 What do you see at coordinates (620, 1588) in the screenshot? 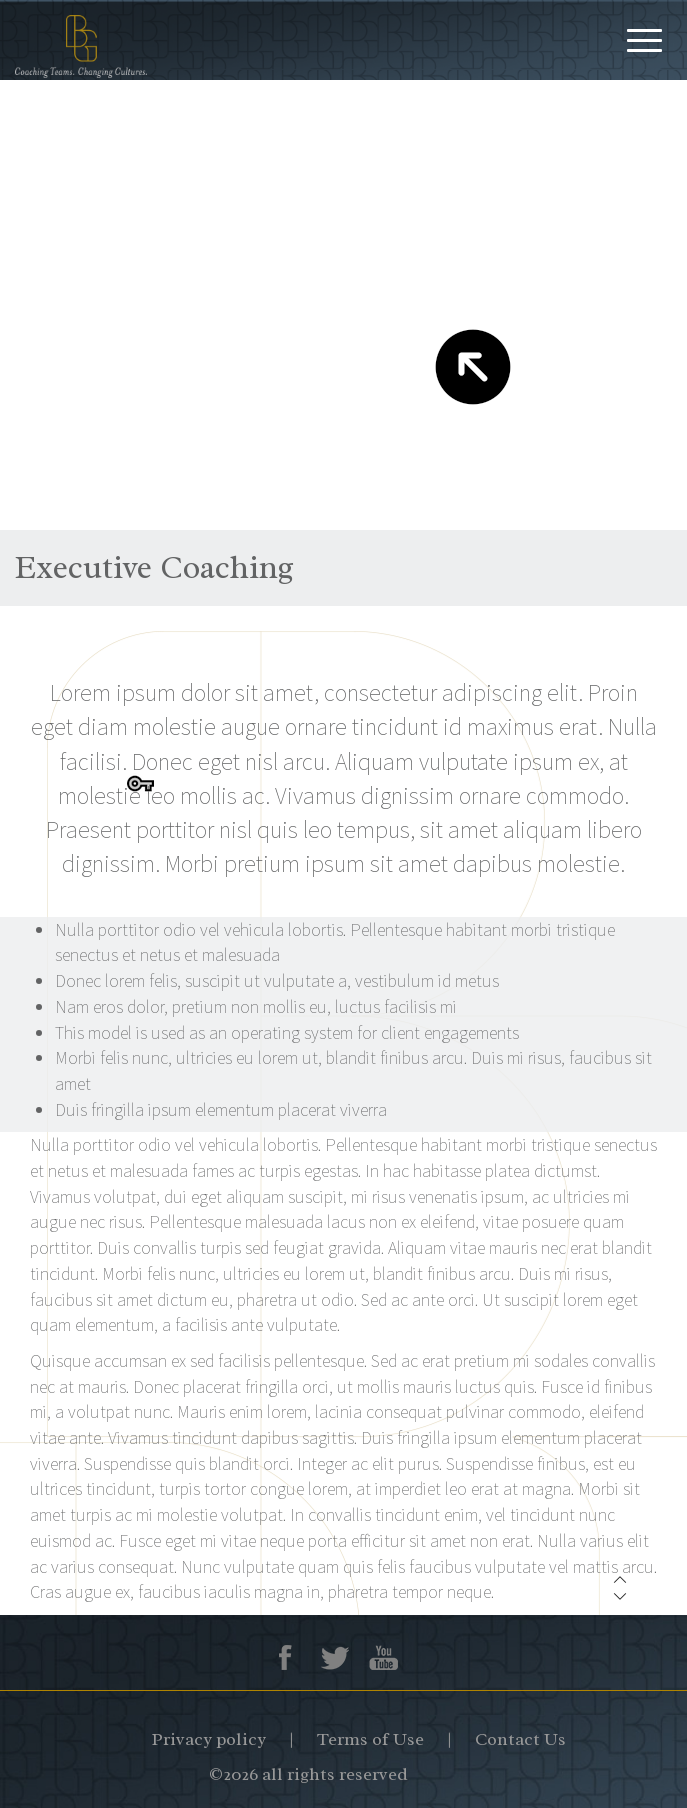
I see `expand or collapse a dropdown menu` at bounding box center [620, 1588].